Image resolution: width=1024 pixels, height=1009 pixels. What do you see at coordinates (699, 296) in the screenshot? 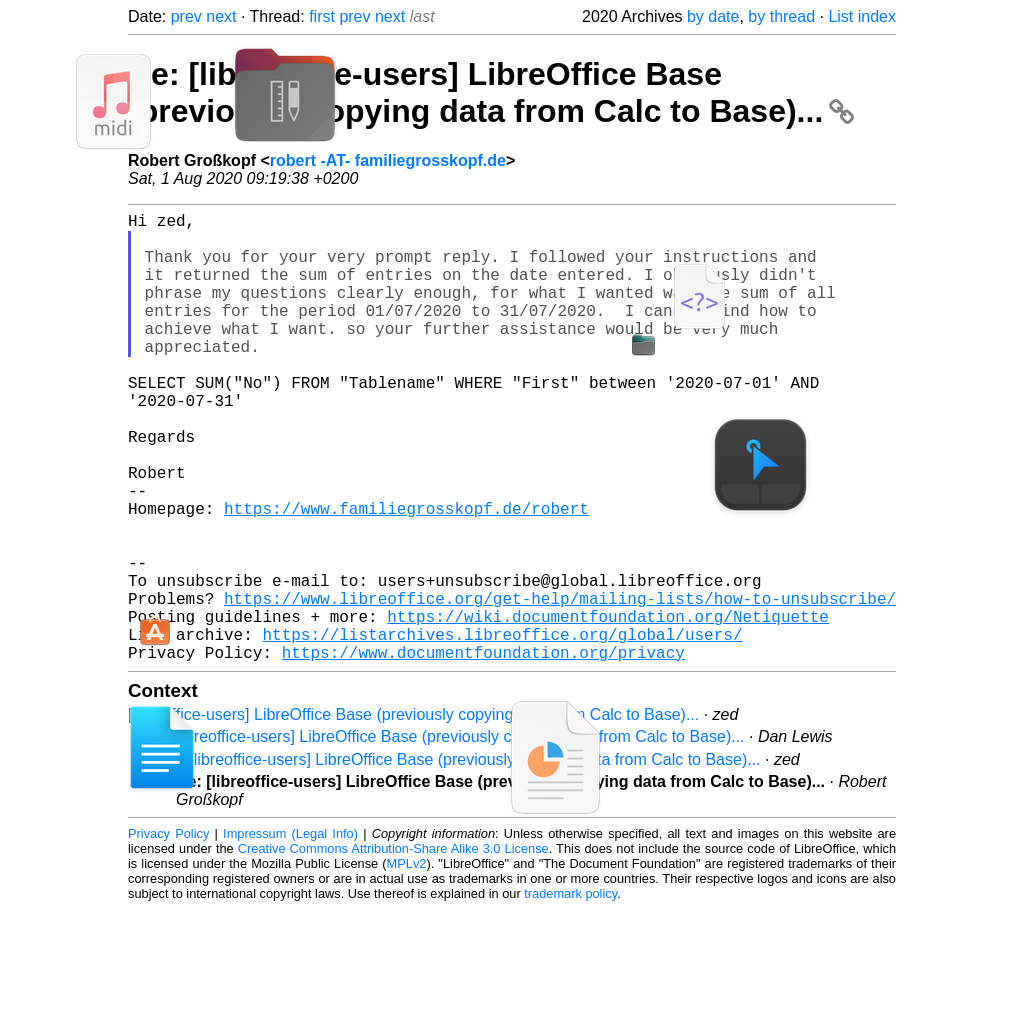
I see `indicates a PHP script or code file` at bounding box center [699, 296].